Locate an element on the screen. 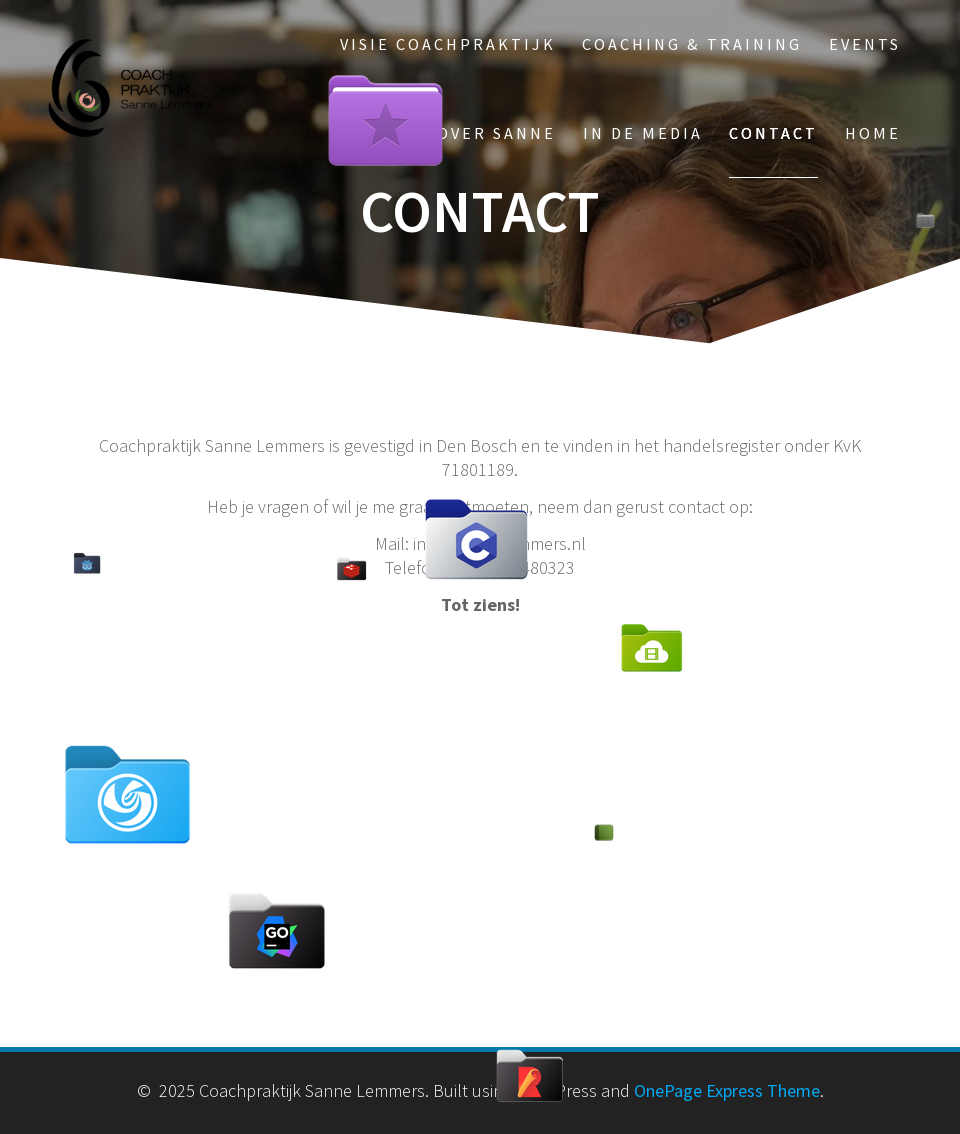 The height and width of the screenshot is (1134, 960). access the desktop folder is located at coordinates (604, 832).